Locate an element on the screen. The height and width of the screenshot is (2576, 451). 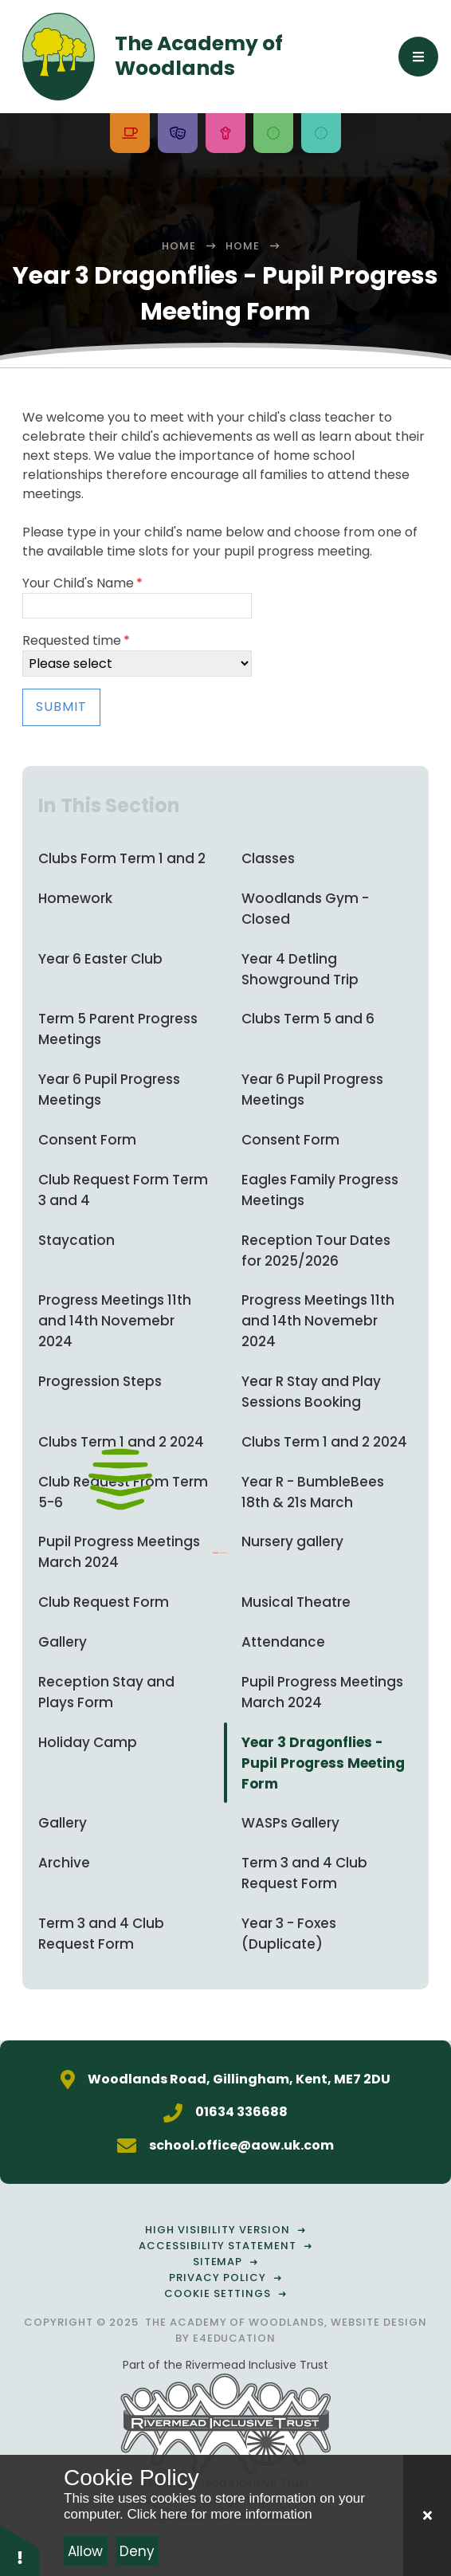
open the Hive app is located at coordinates (120, 1479).